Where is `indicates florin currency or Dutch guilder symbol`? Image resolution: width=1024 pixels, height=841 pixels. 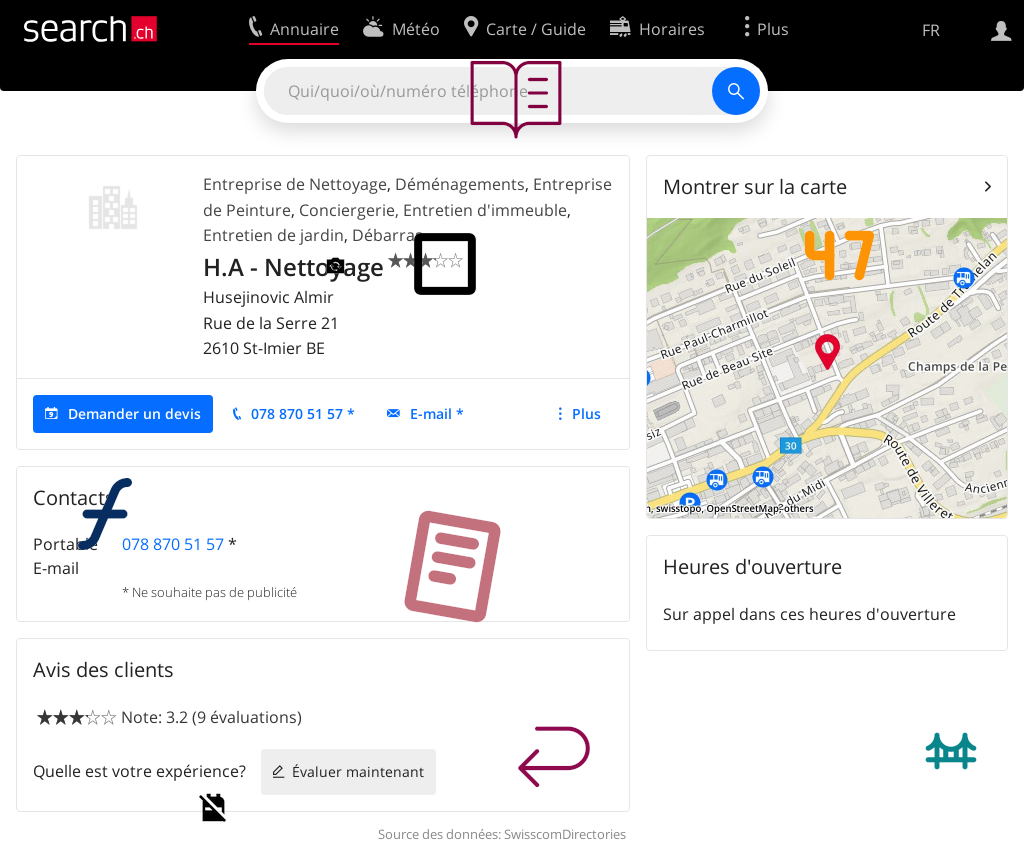 indicates florin currency or Dutch guilder symbol is located at coordinates (105, 514).